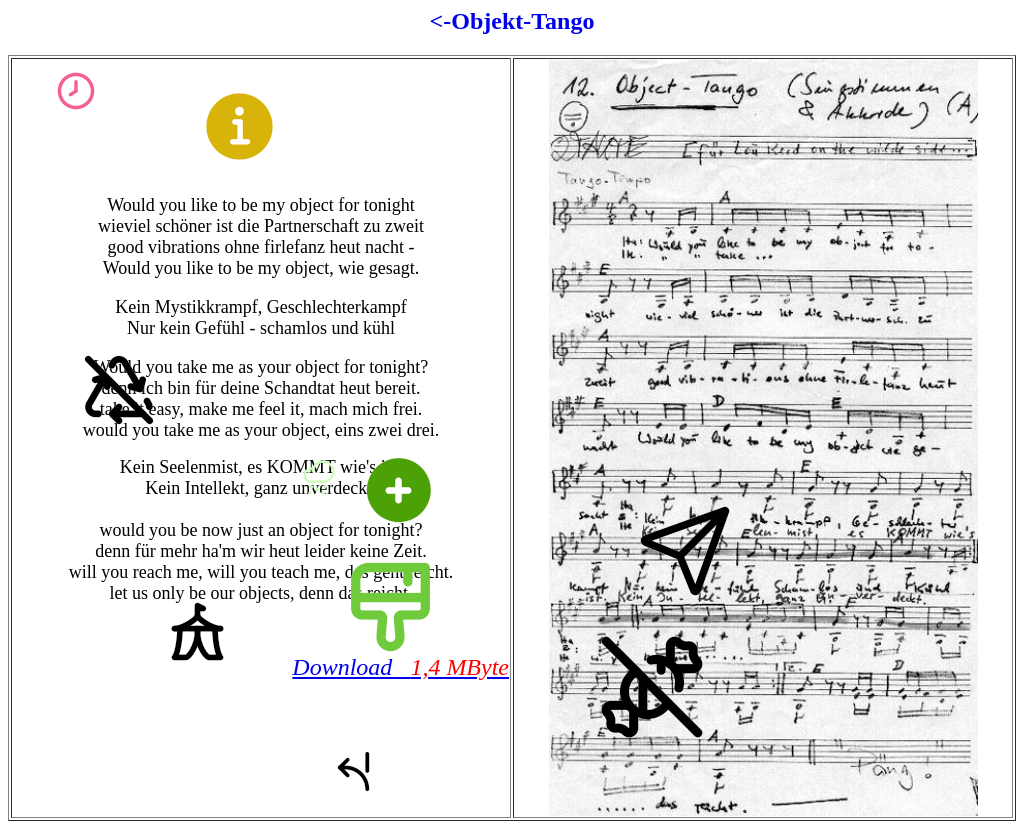 This screenshot has height=829, width=1024. Describe the element at coordinates (239, 126) in the screenshot. I see `view more information or details` at that location.